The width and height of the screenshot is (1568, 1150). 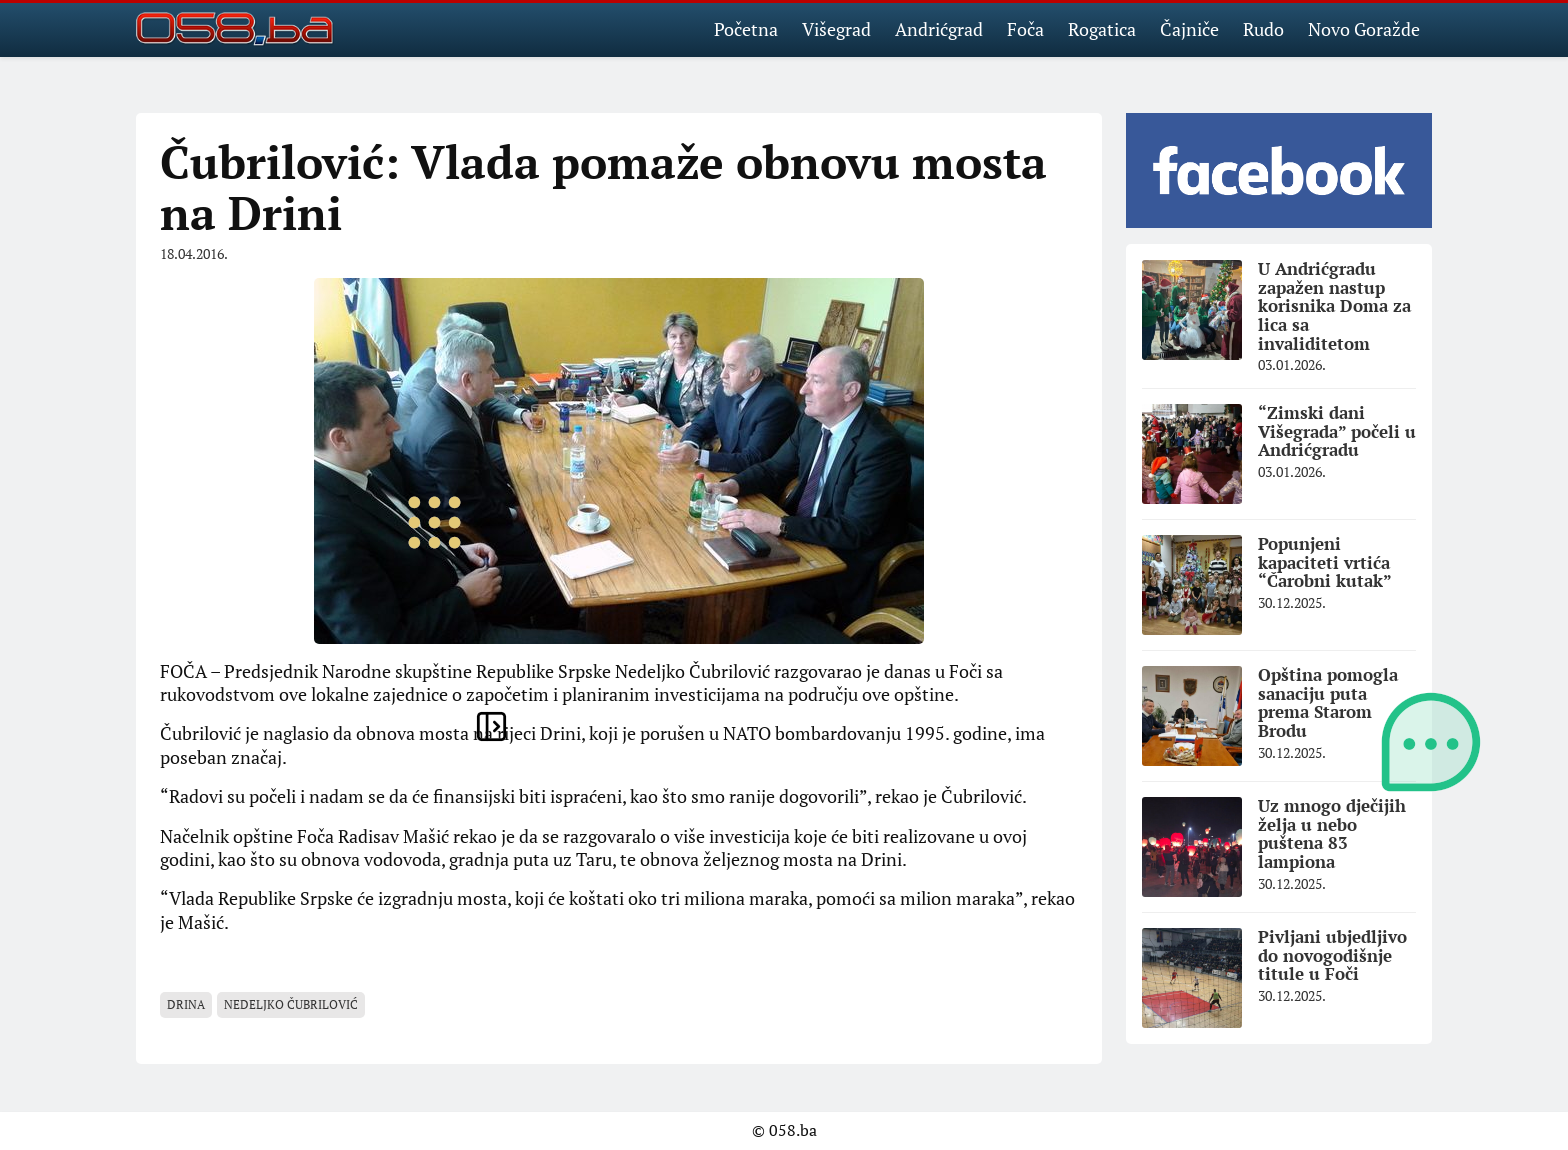 I want to click on expand the left sidebar panel, so click(x=491, y=726).